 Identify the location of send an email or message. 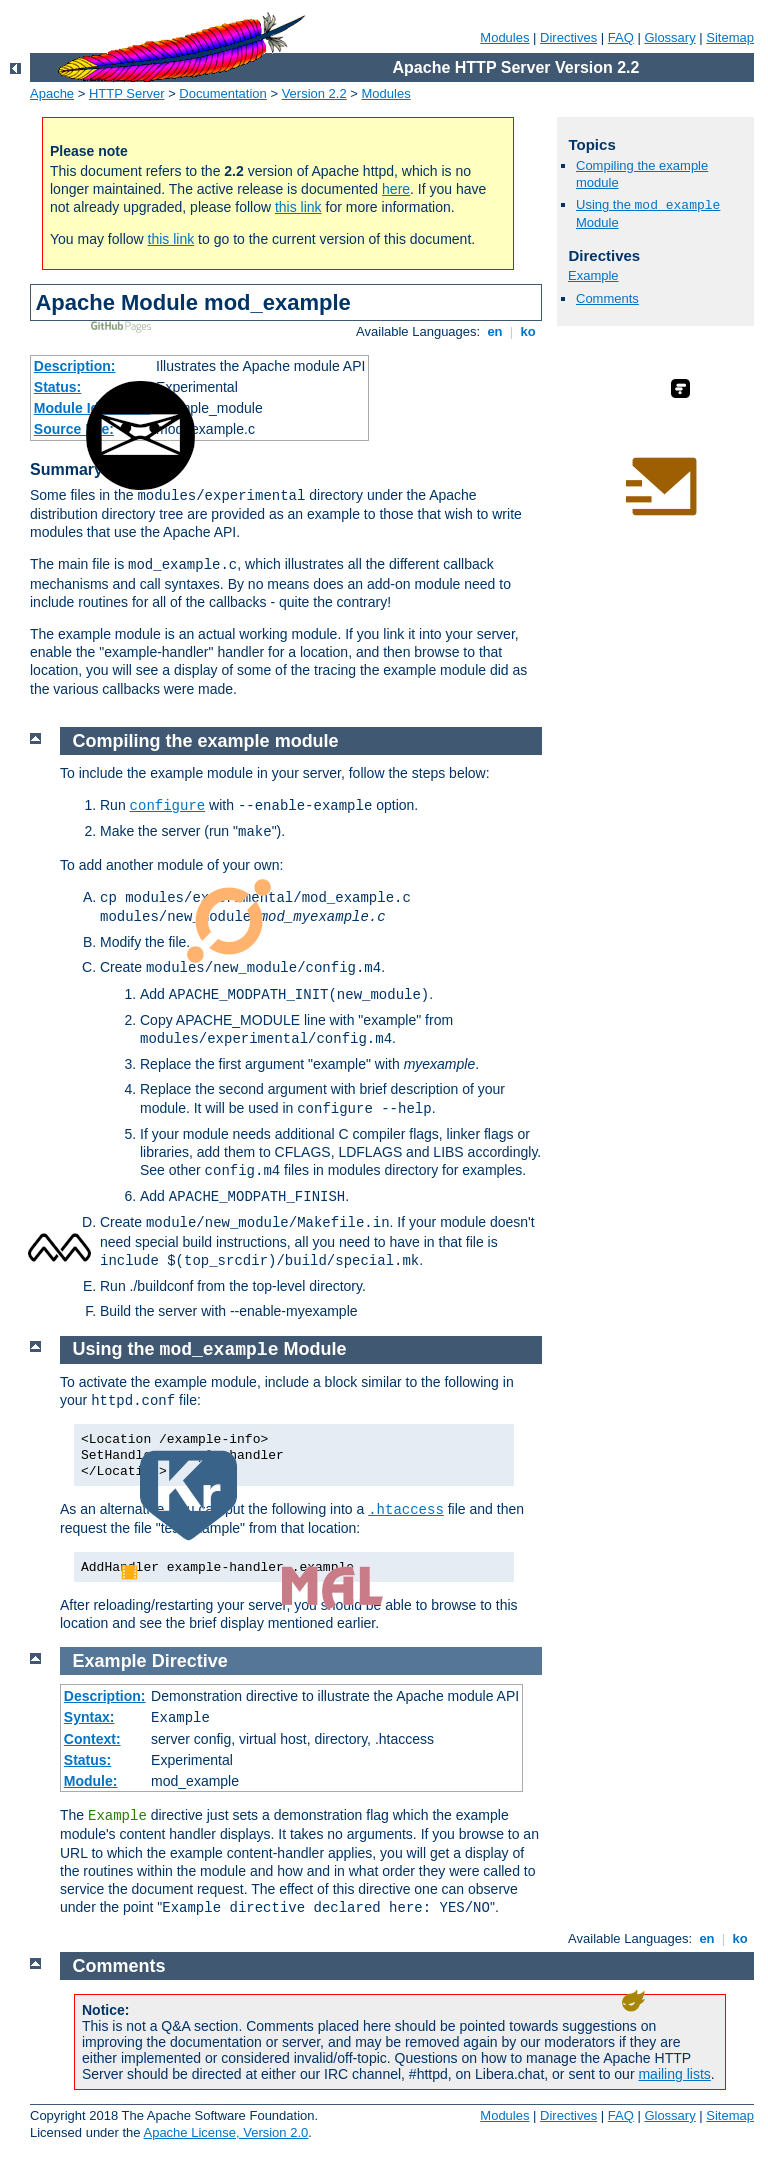
(664, 486).